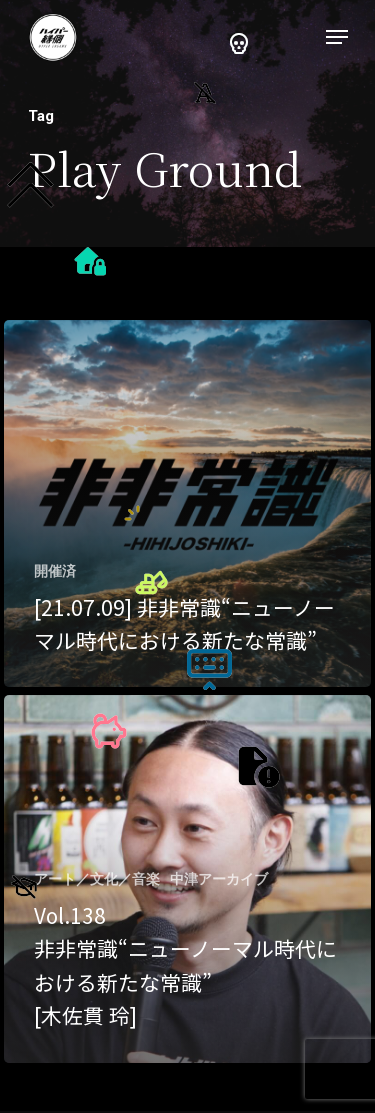 Image resolution: width=375 pixels, height=1113 pixels. What do you see at coordinates (209, 669) in the screenshot?
I see `hide the on-screen keyboard` at bounding box center [209, 669].